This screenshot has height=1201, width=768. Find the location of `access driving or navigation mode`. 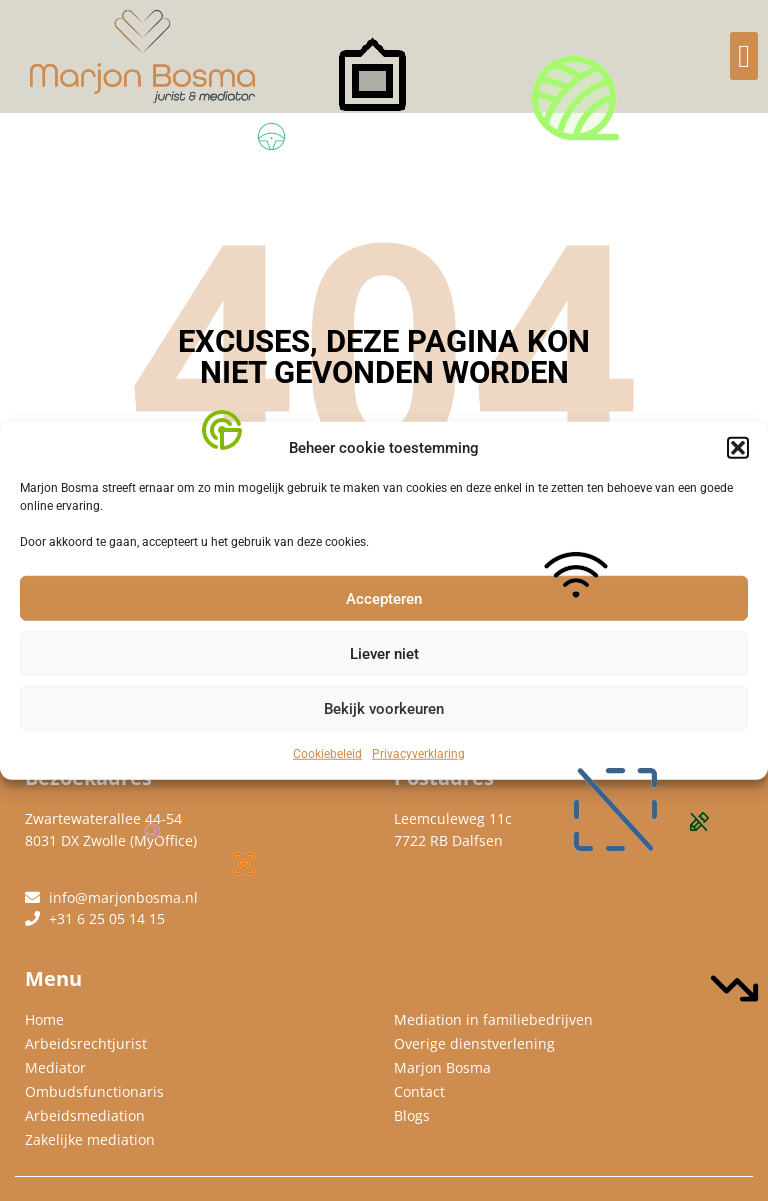

access driving or navigation mode is located at coordinates (271, 136).